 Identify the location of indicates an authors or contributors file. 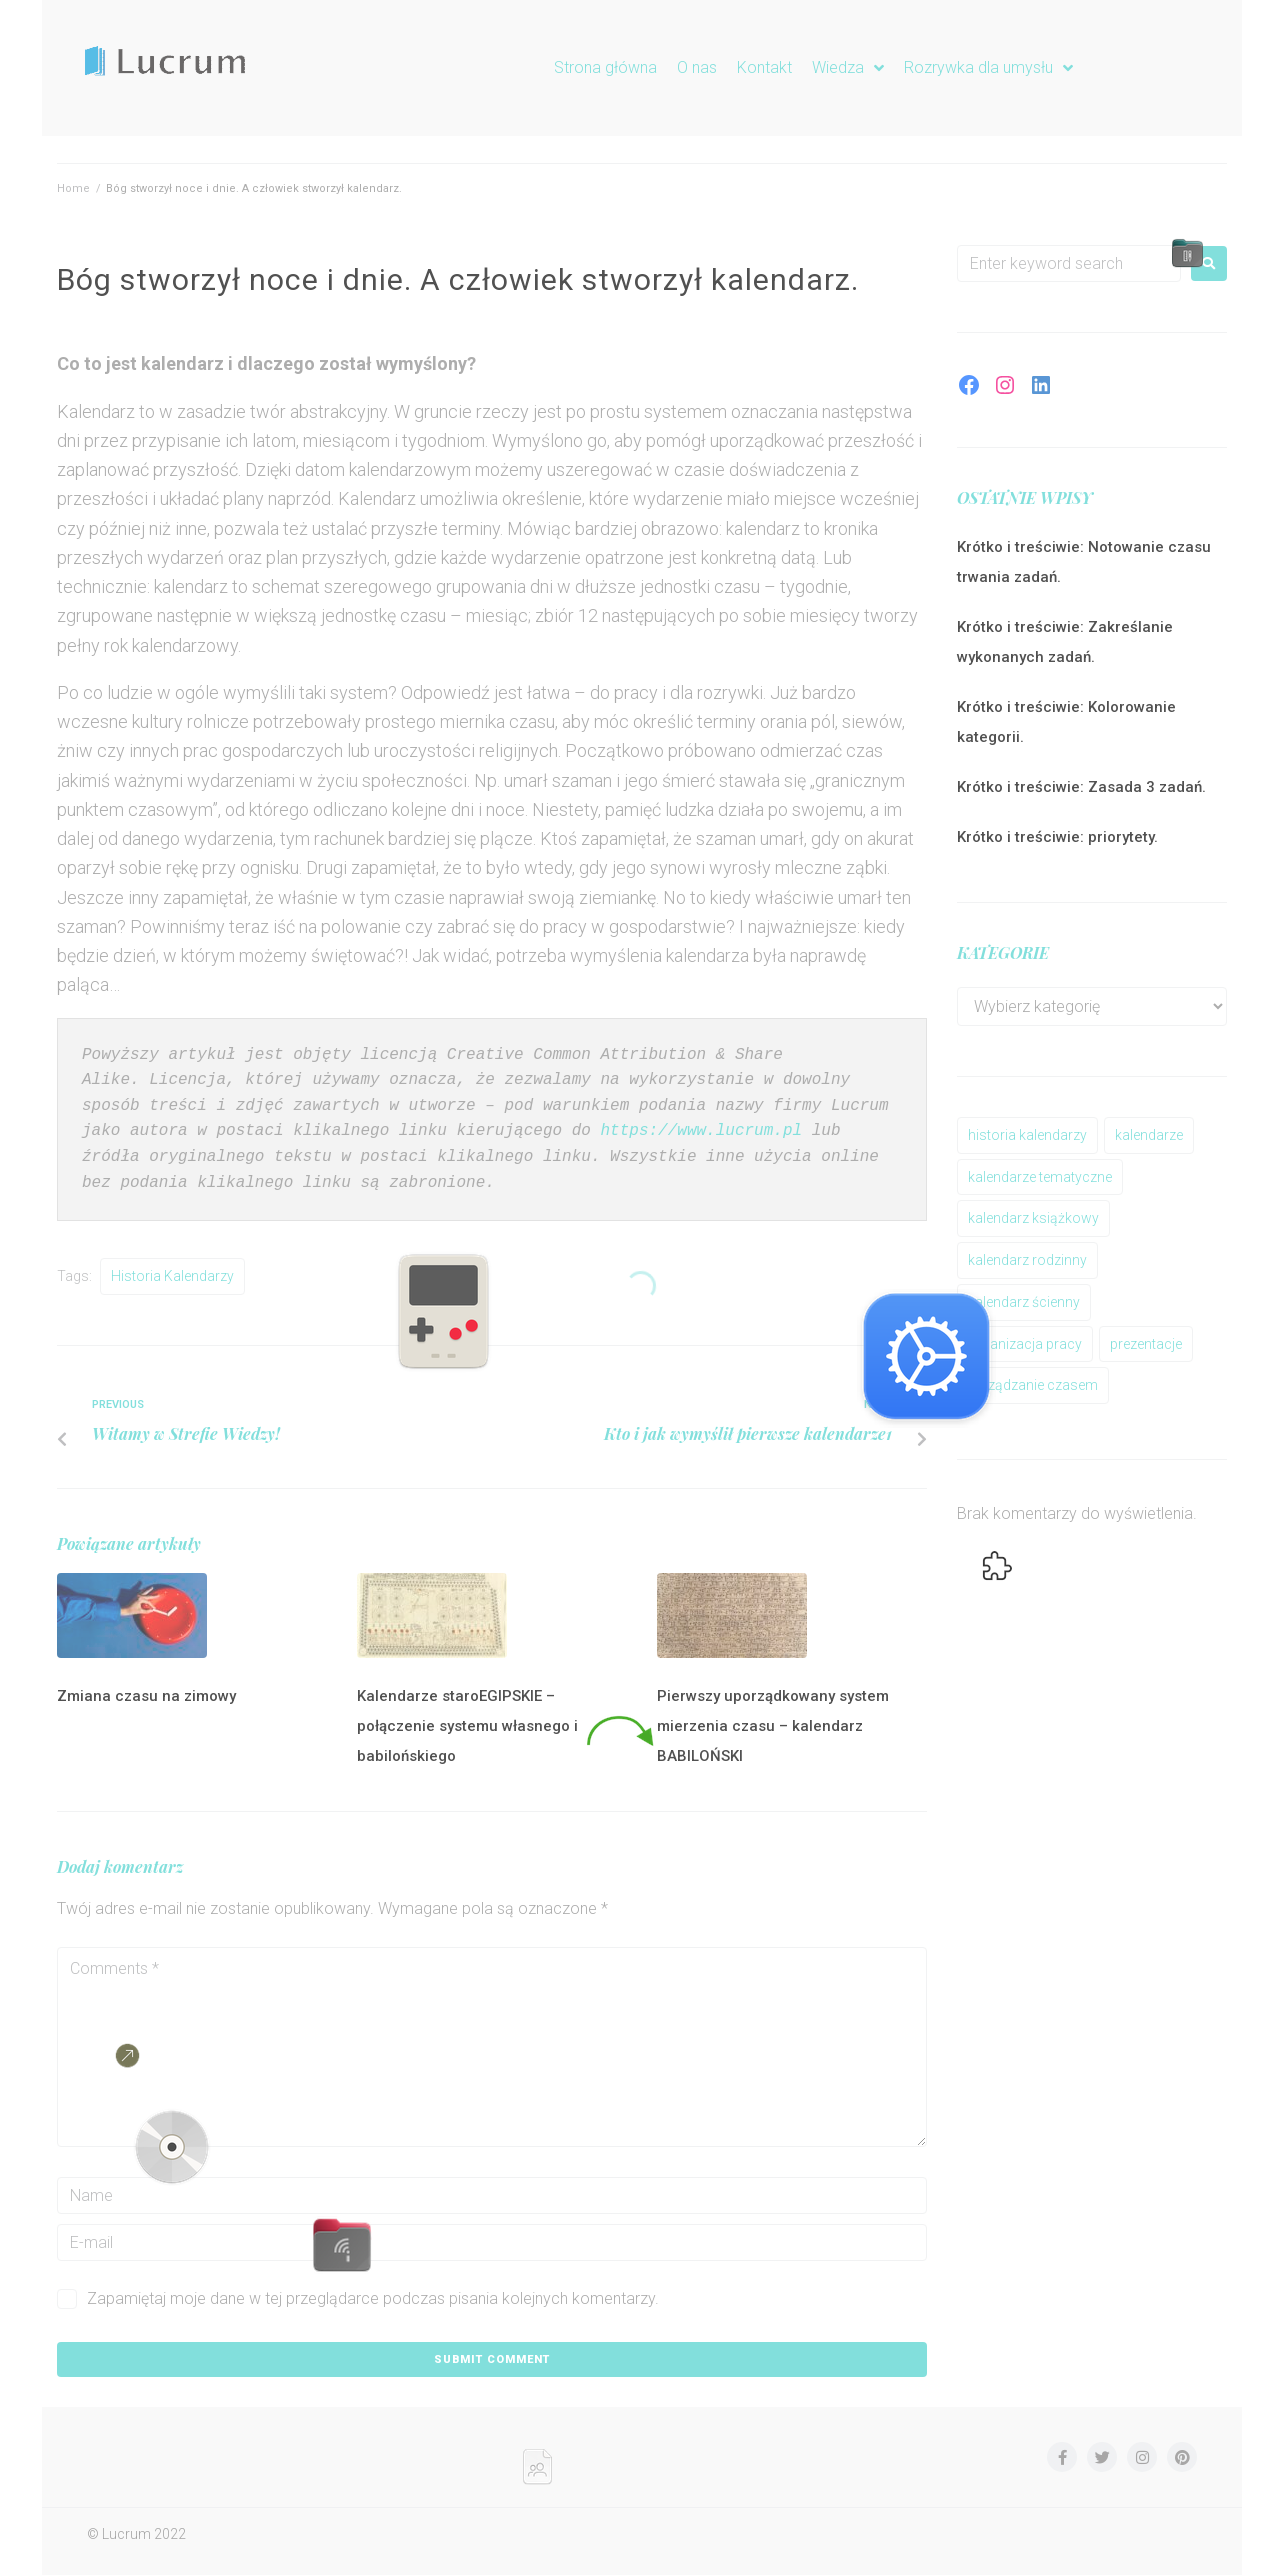
(537, 2466).